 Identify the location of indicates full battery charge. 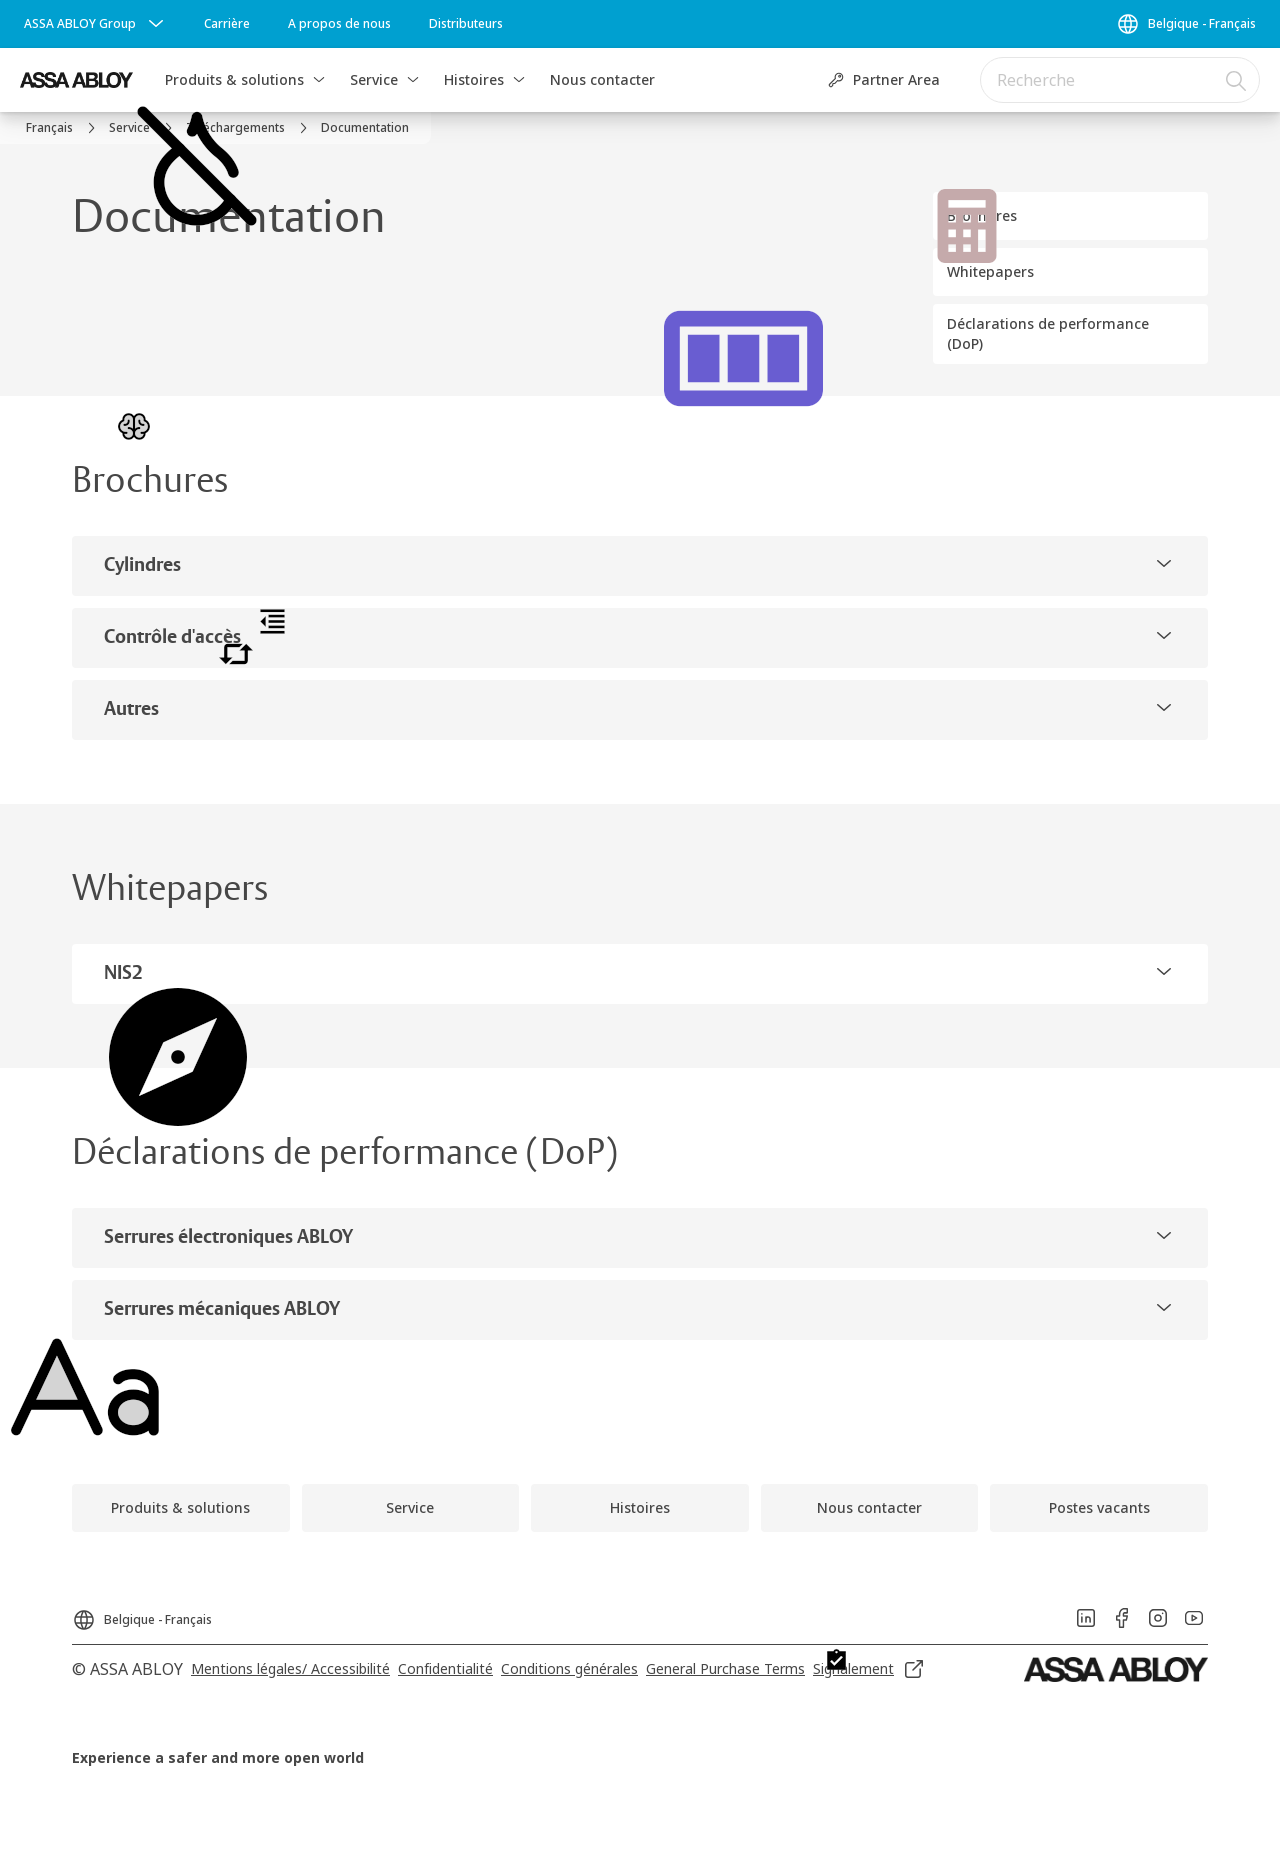
(743, 358).